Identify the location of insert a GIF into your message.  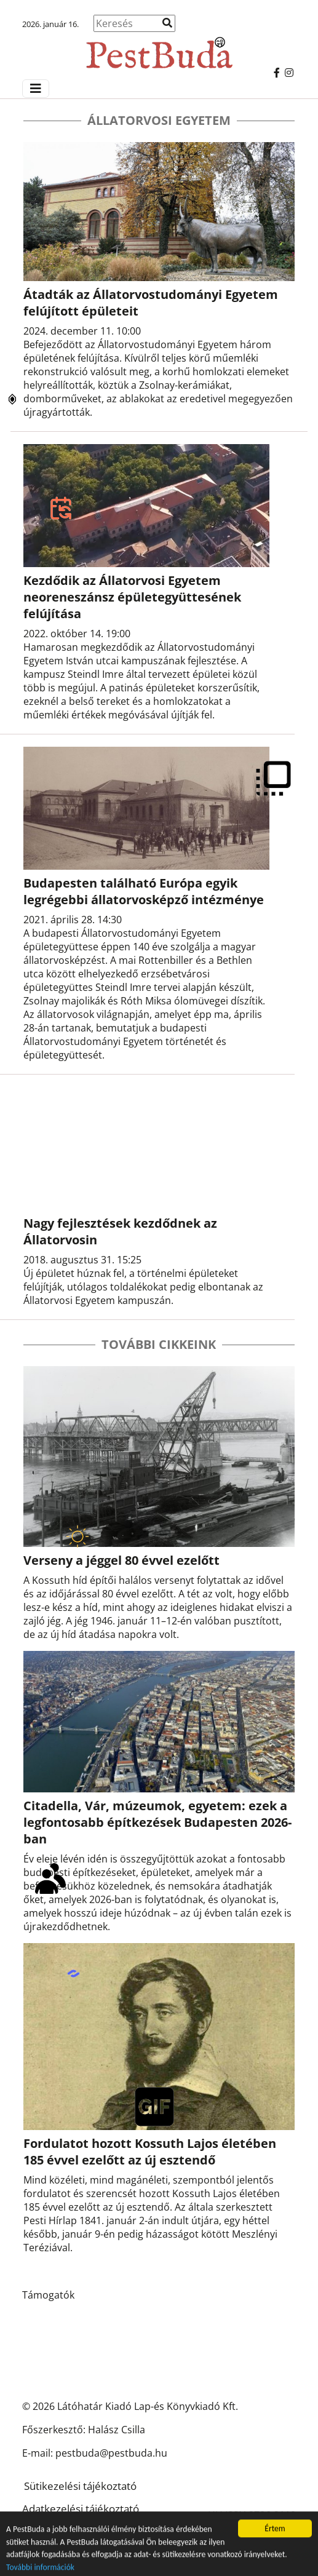
(154, 2107).